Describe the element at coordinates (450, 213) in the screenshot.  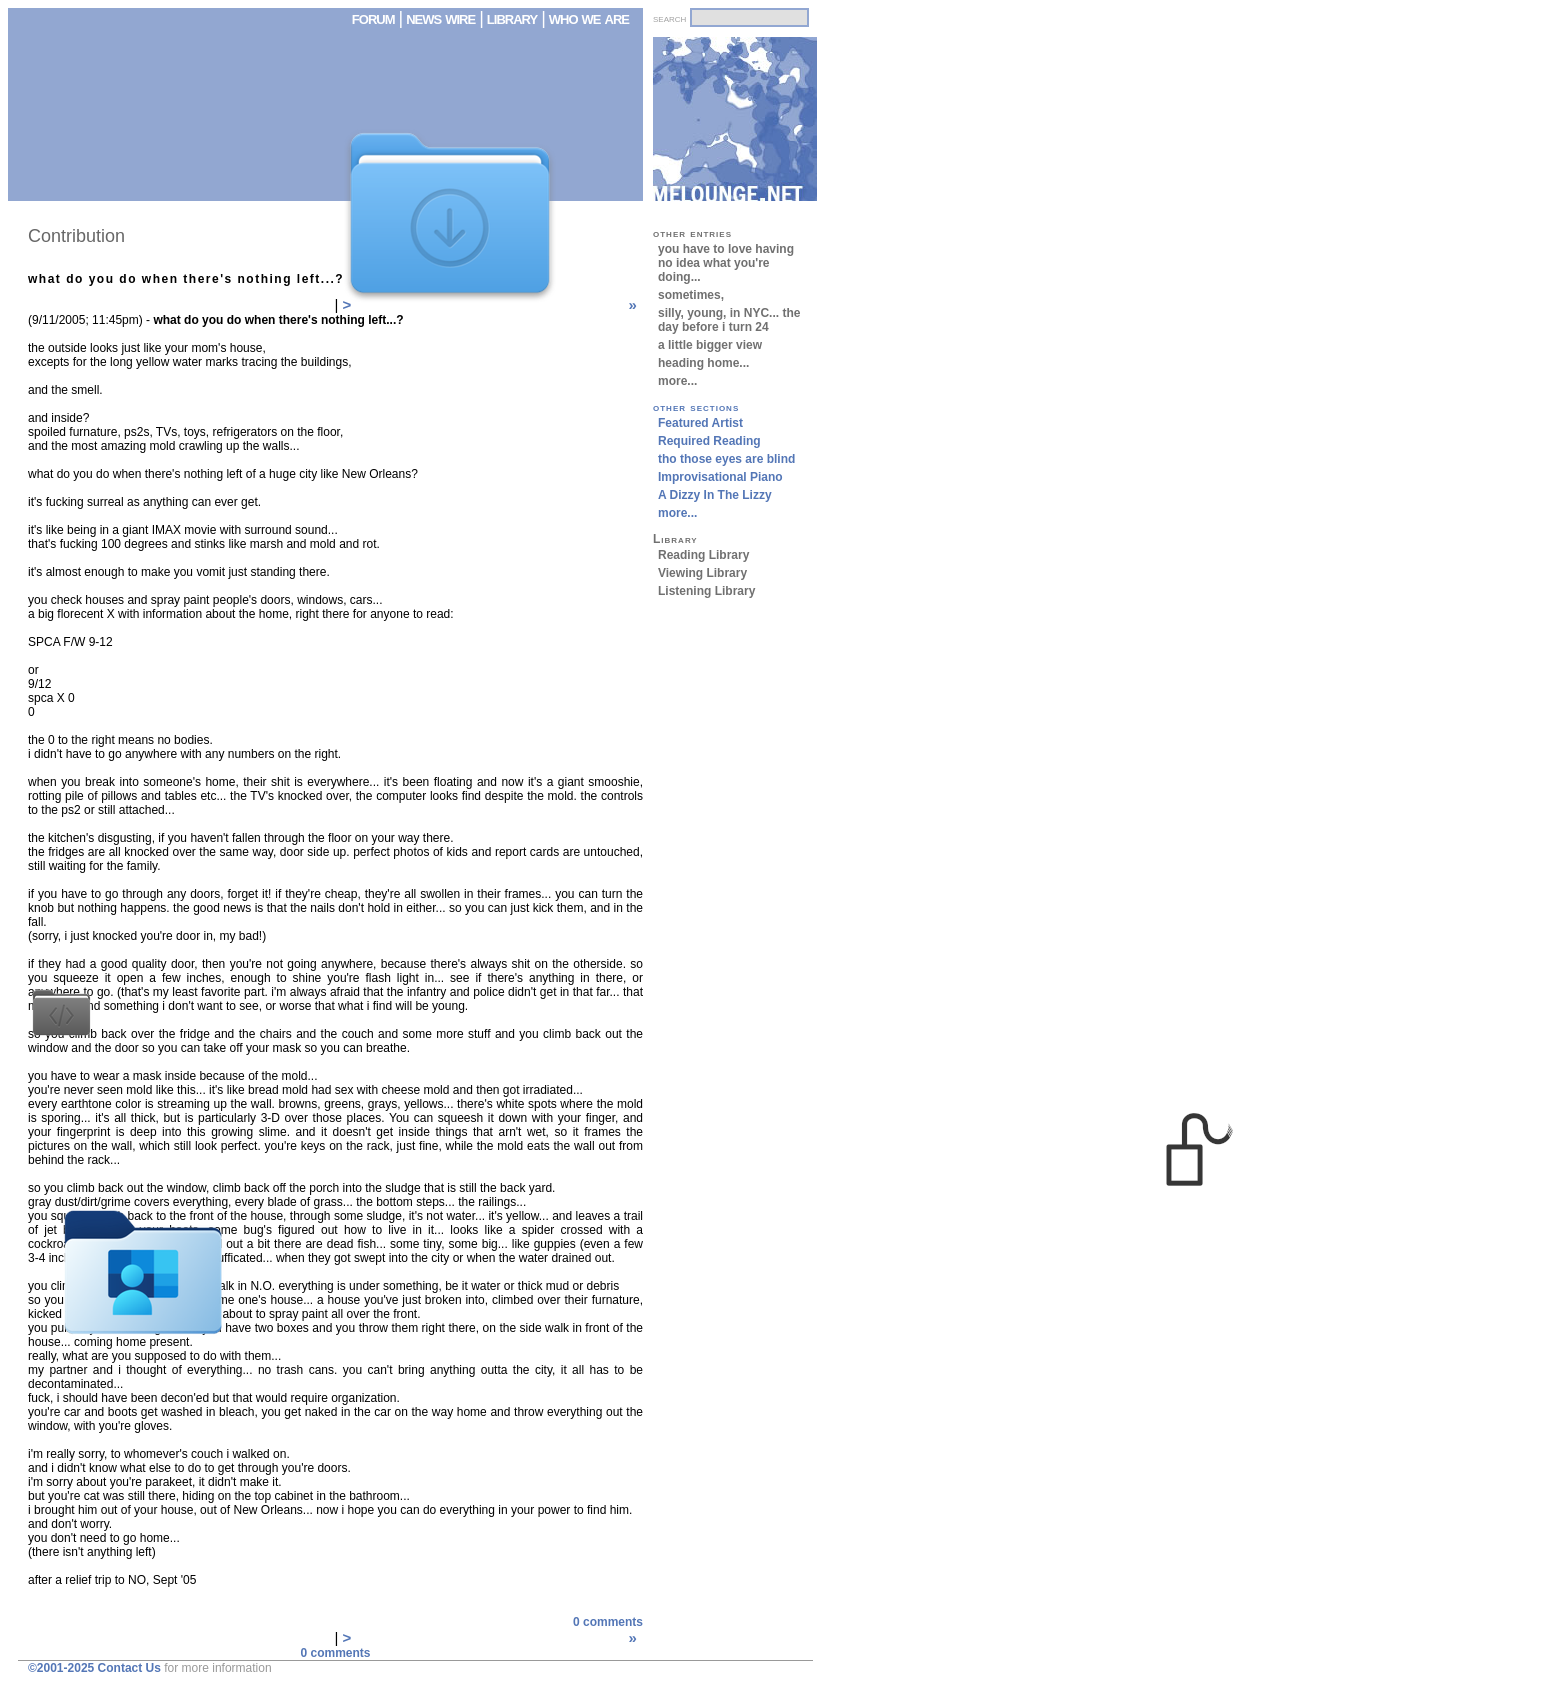
I see `open your downloads folder` at that location.